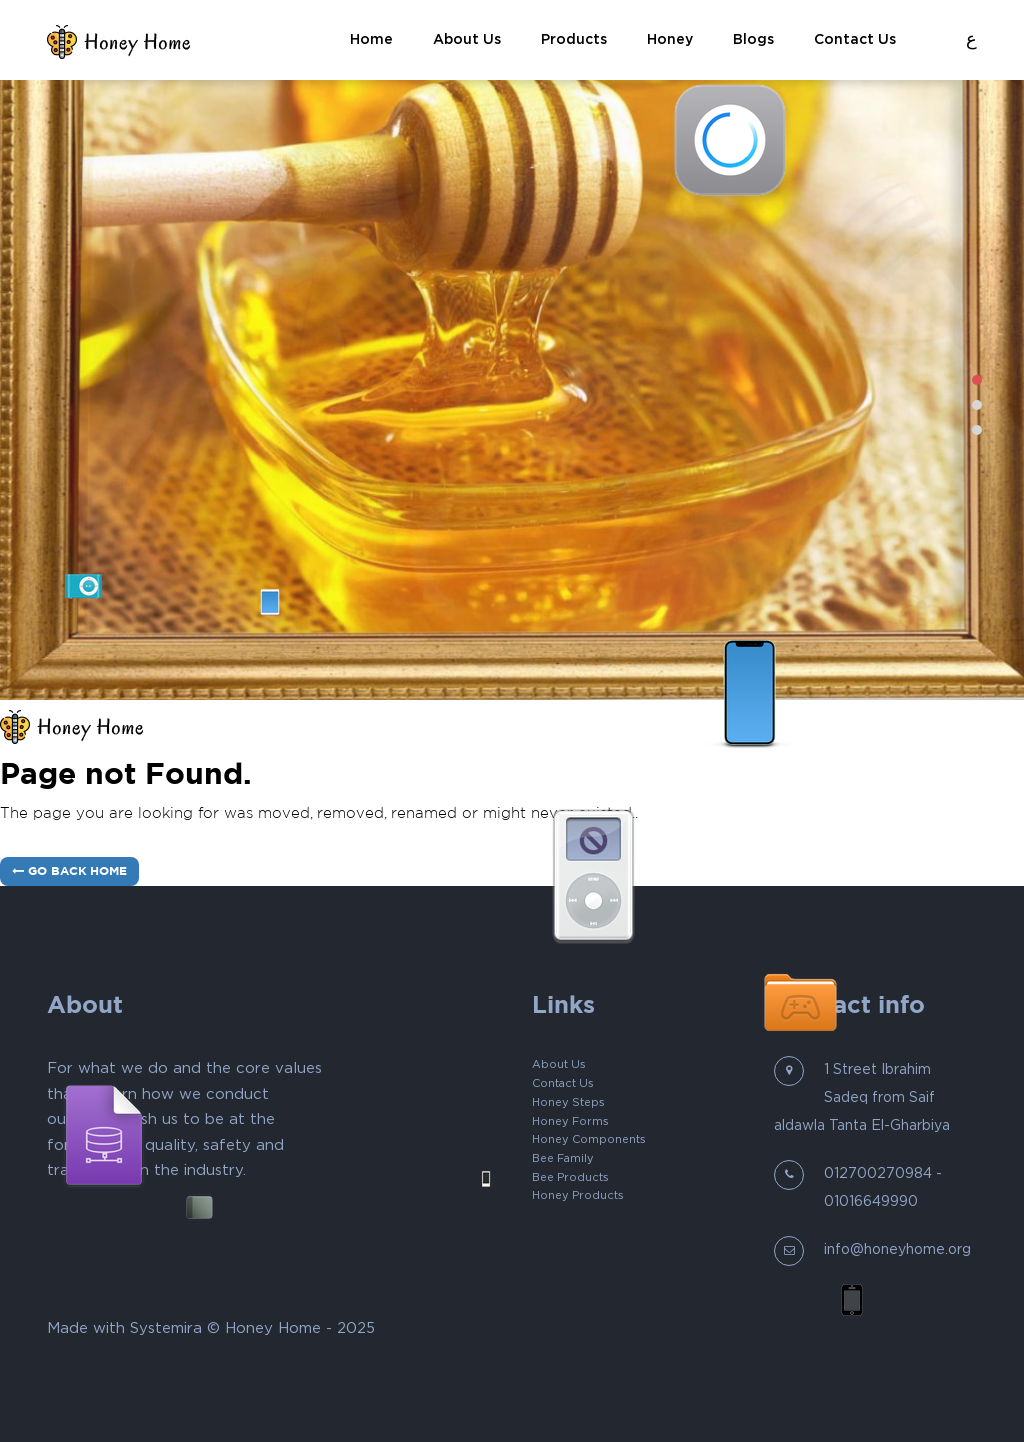  What do you see at coordinates (800, 1002) in the screenshot?
I see `open your games folder` at bounding box center [800, 1002].